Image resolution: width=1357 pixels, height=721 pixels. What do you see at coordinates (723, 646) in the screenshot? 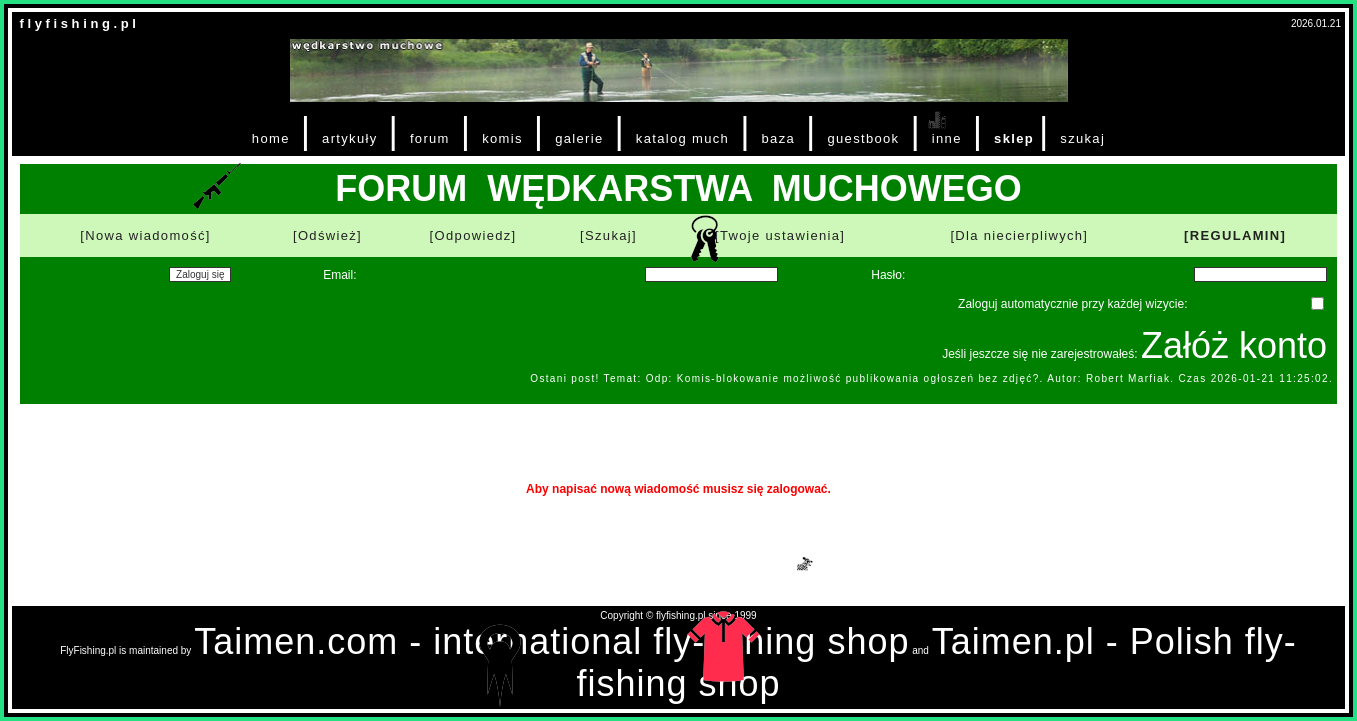
I see `browse clothing or apparel category` at bounding box center [723, 646].